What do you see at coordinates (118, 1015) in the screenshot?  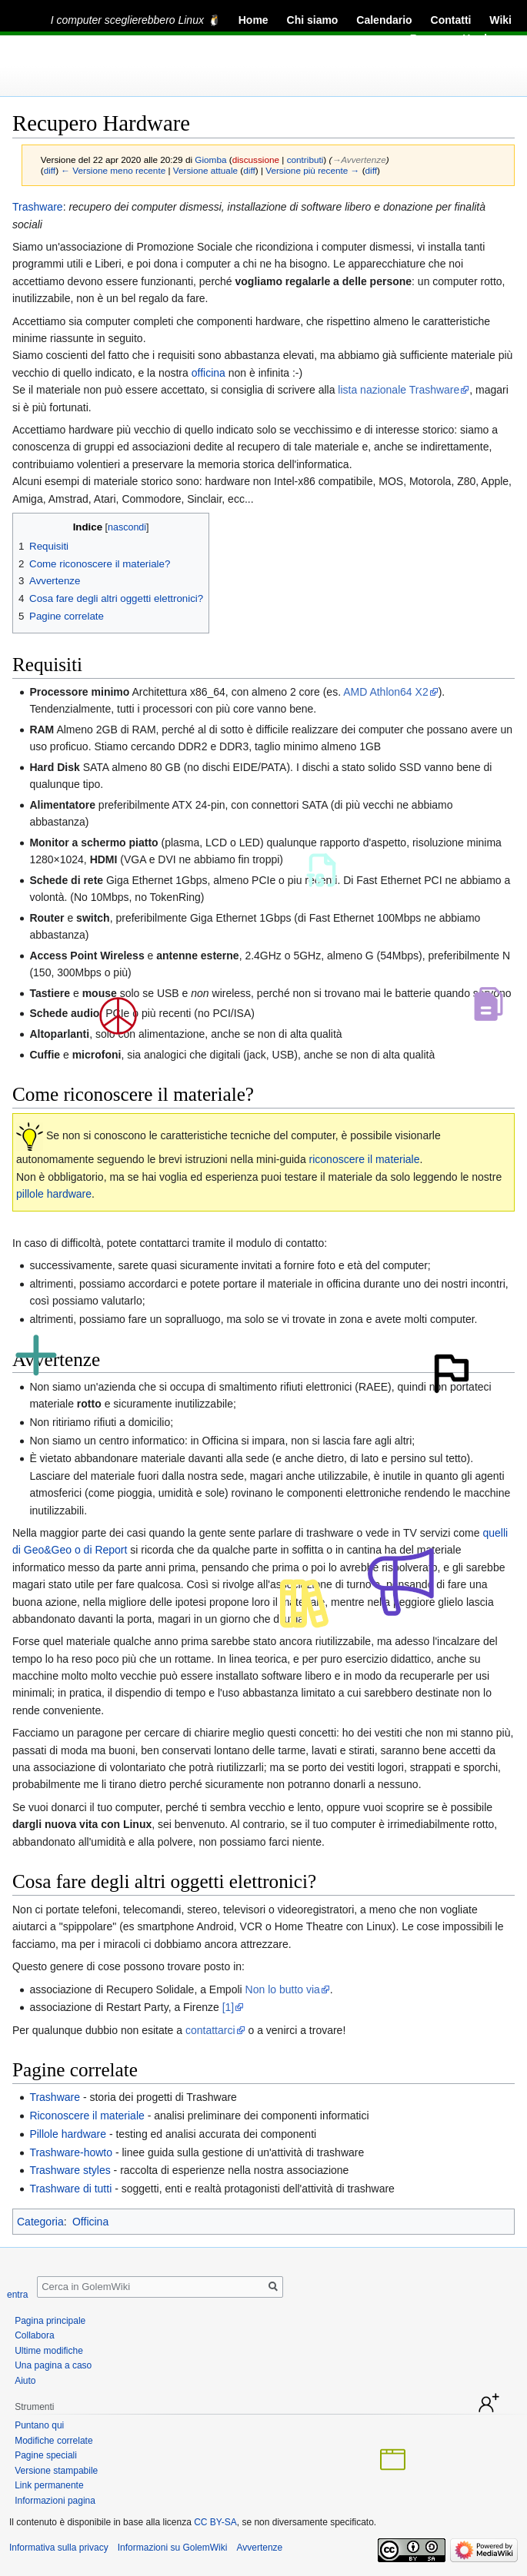 I see `peace symbol indicator` at bounding box center [118, 1015].